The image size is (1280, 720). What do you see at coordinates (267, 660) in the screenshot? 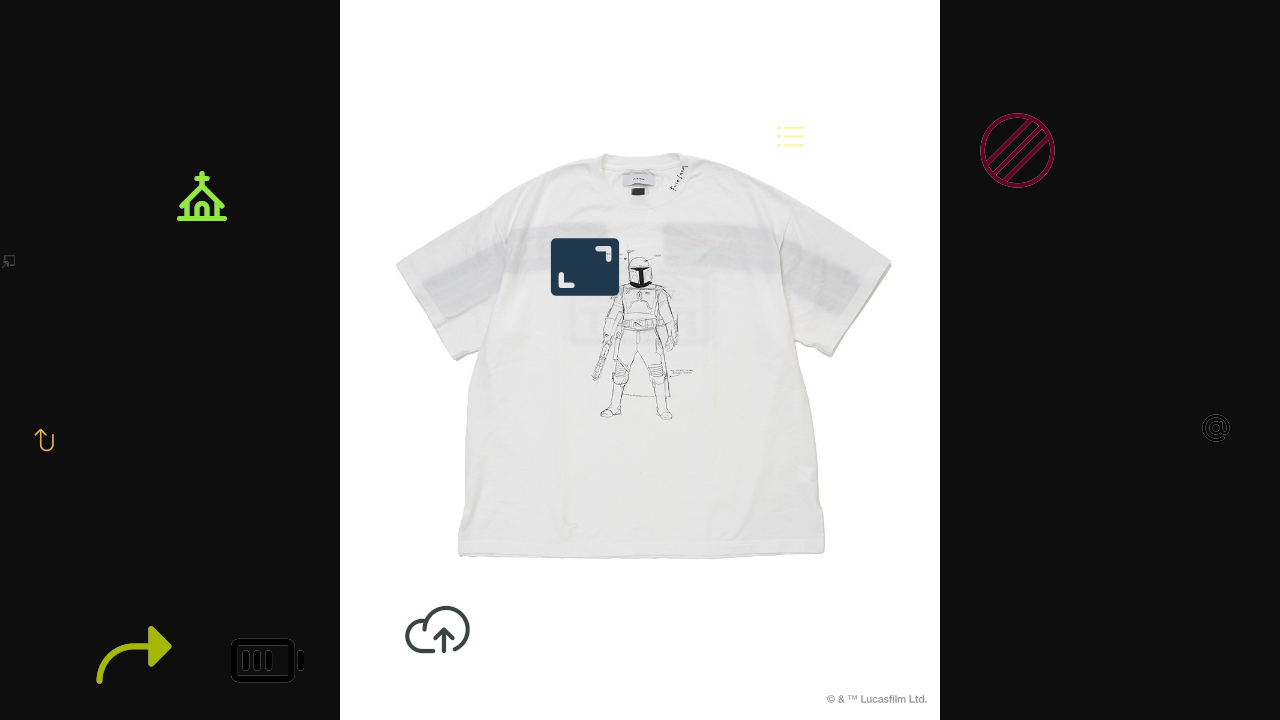
I see `indicates high battery level` at bounding box center [267, 660].